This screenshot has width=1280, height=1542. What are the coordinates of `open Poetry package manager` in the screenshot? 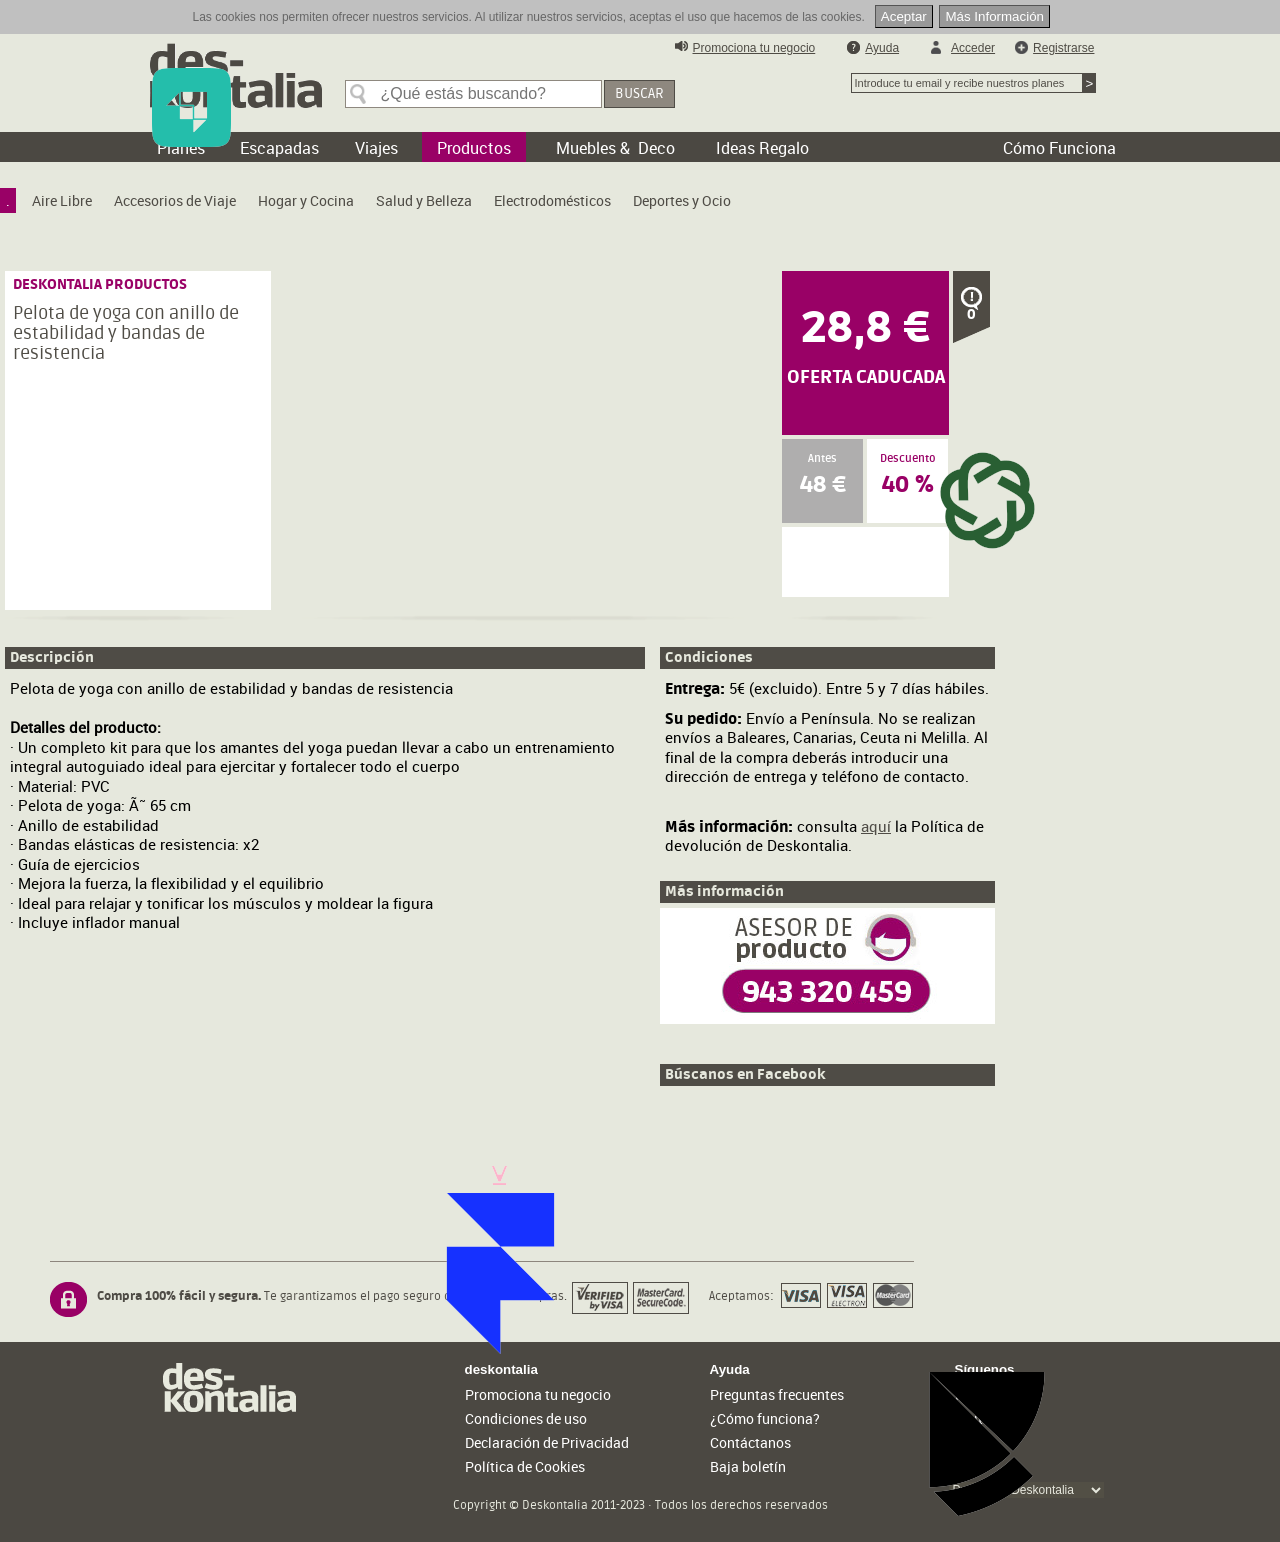 It's located at (987, 1444).